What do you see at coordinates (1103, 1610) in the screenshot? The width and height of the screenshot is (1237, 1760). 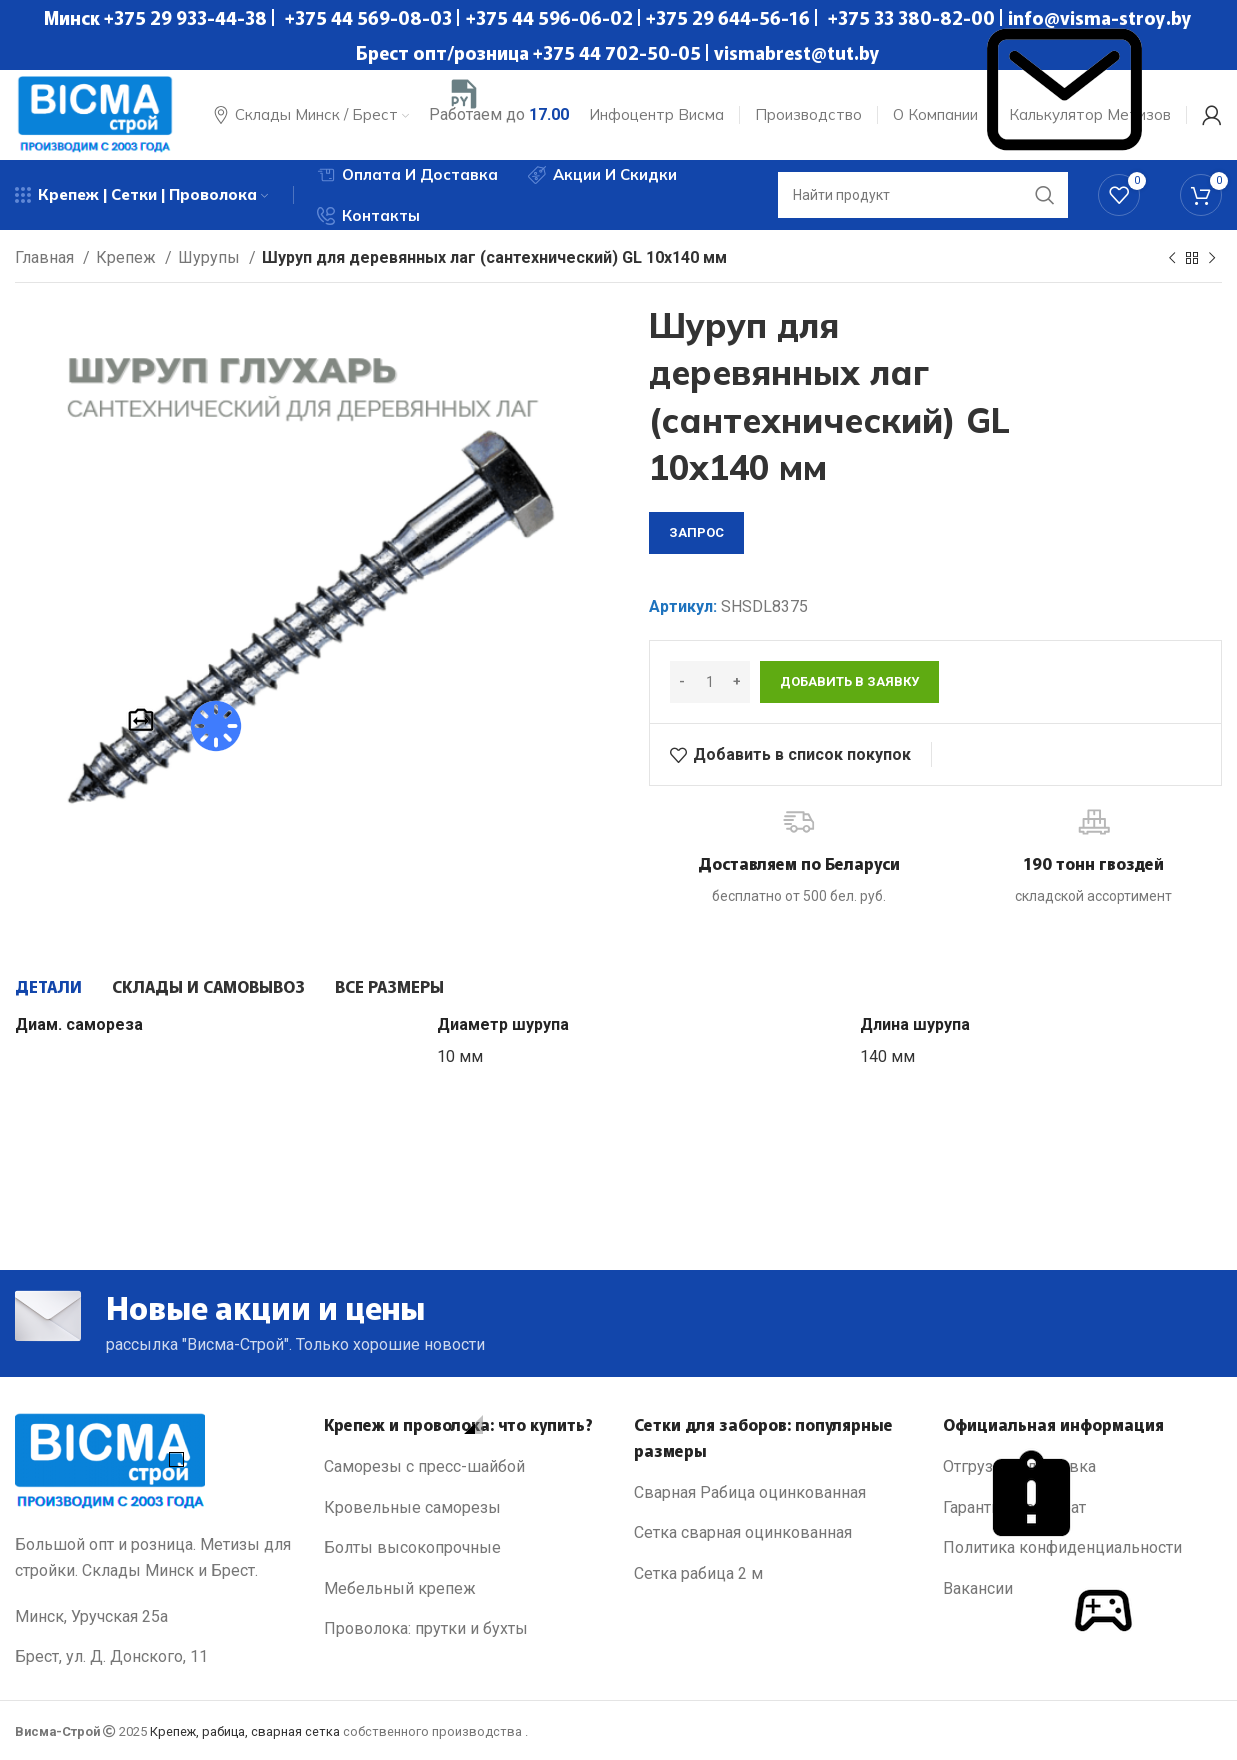 I see `access gaming or esports features` at bounding box center [1103, 1610].